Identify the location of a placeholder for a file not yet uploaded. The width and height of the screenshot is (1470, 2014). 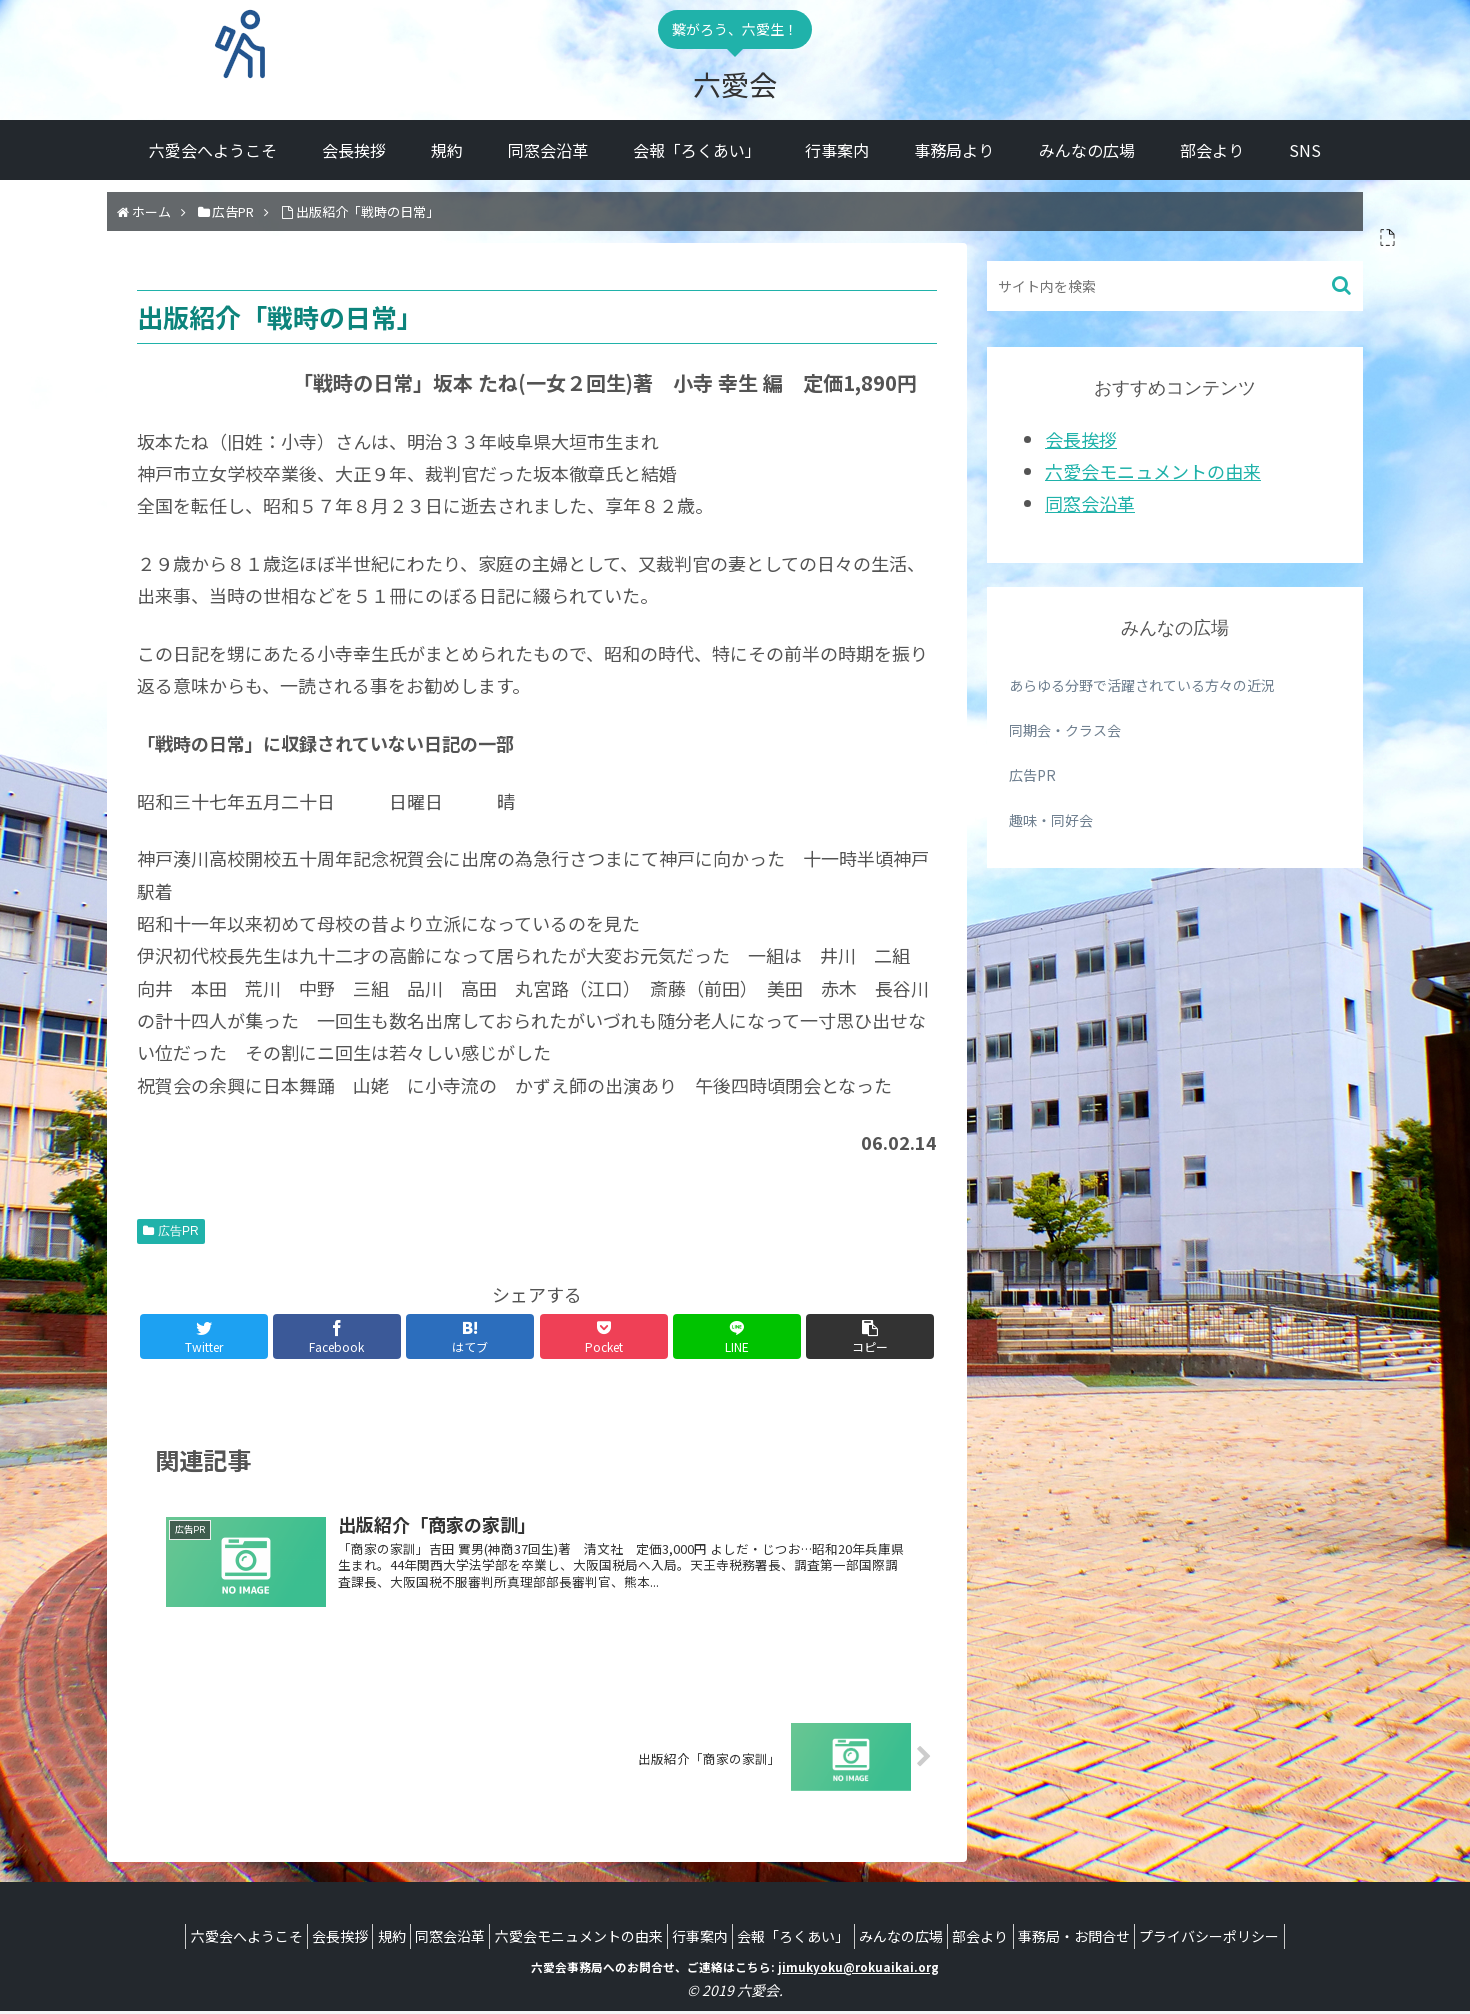
(1387, 237).